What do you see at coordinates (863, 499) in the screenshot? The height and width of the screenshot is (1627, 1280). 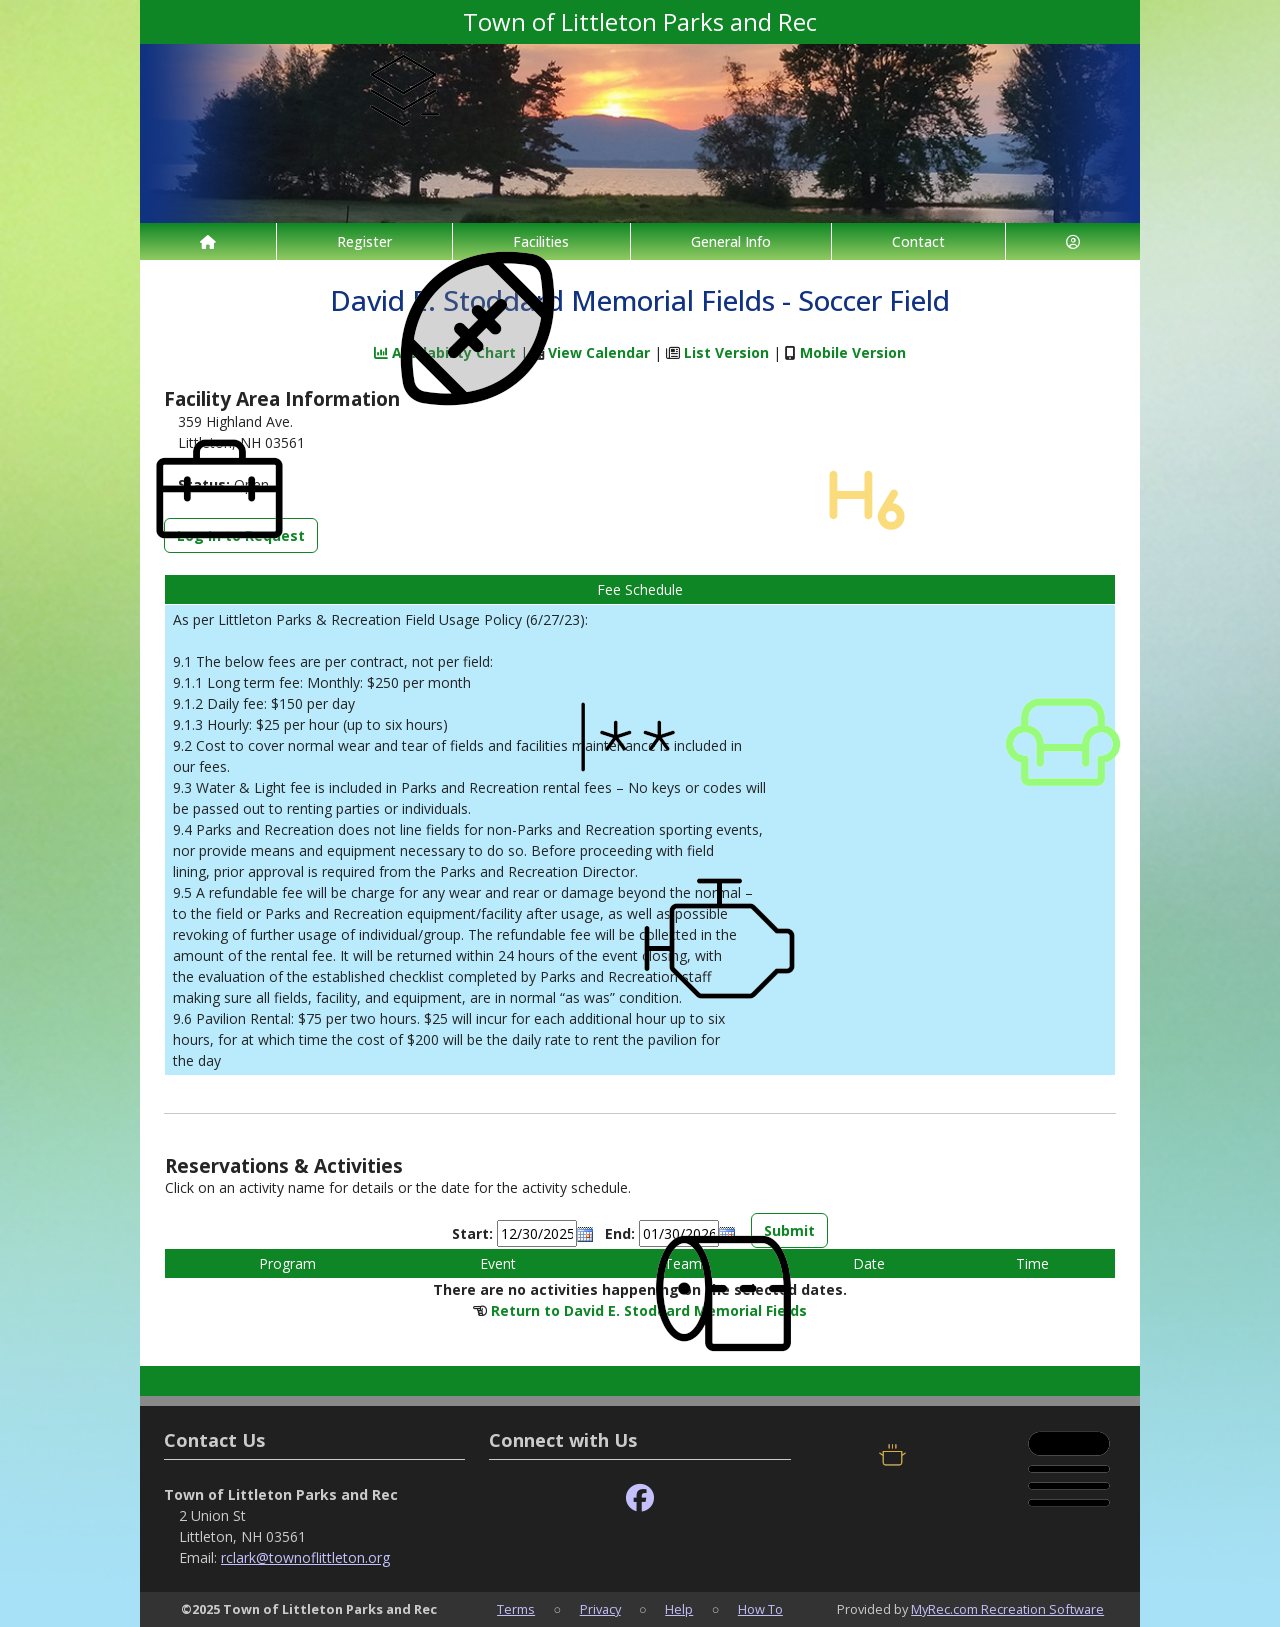 I see `format text as heading level 6` at bounding box center [863, 499].